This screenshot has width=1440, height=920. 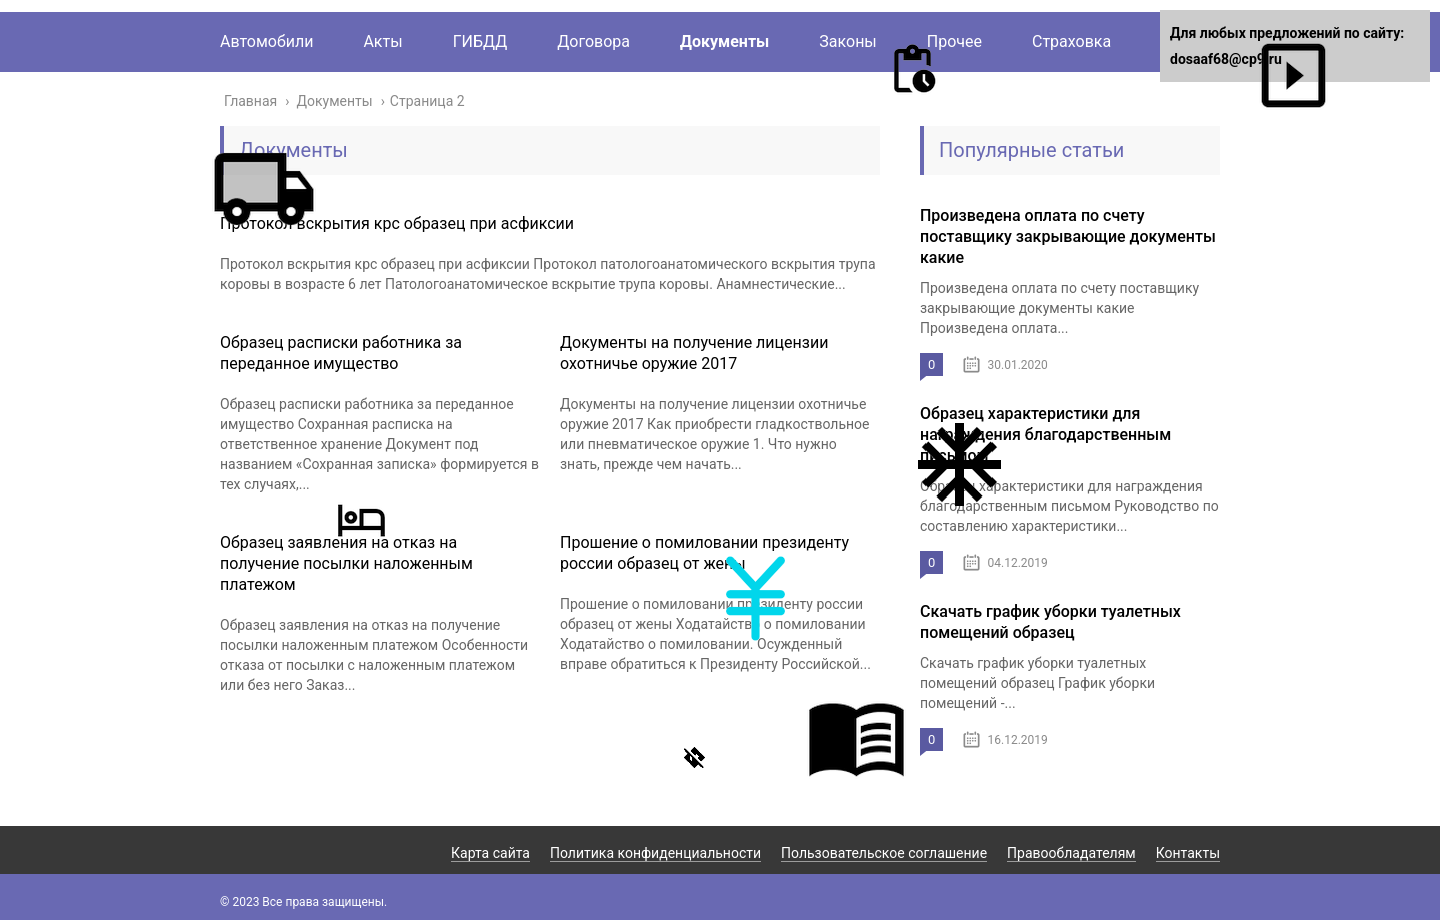 I want to click on open menu or navigation guide, so click(x=856, y=735).